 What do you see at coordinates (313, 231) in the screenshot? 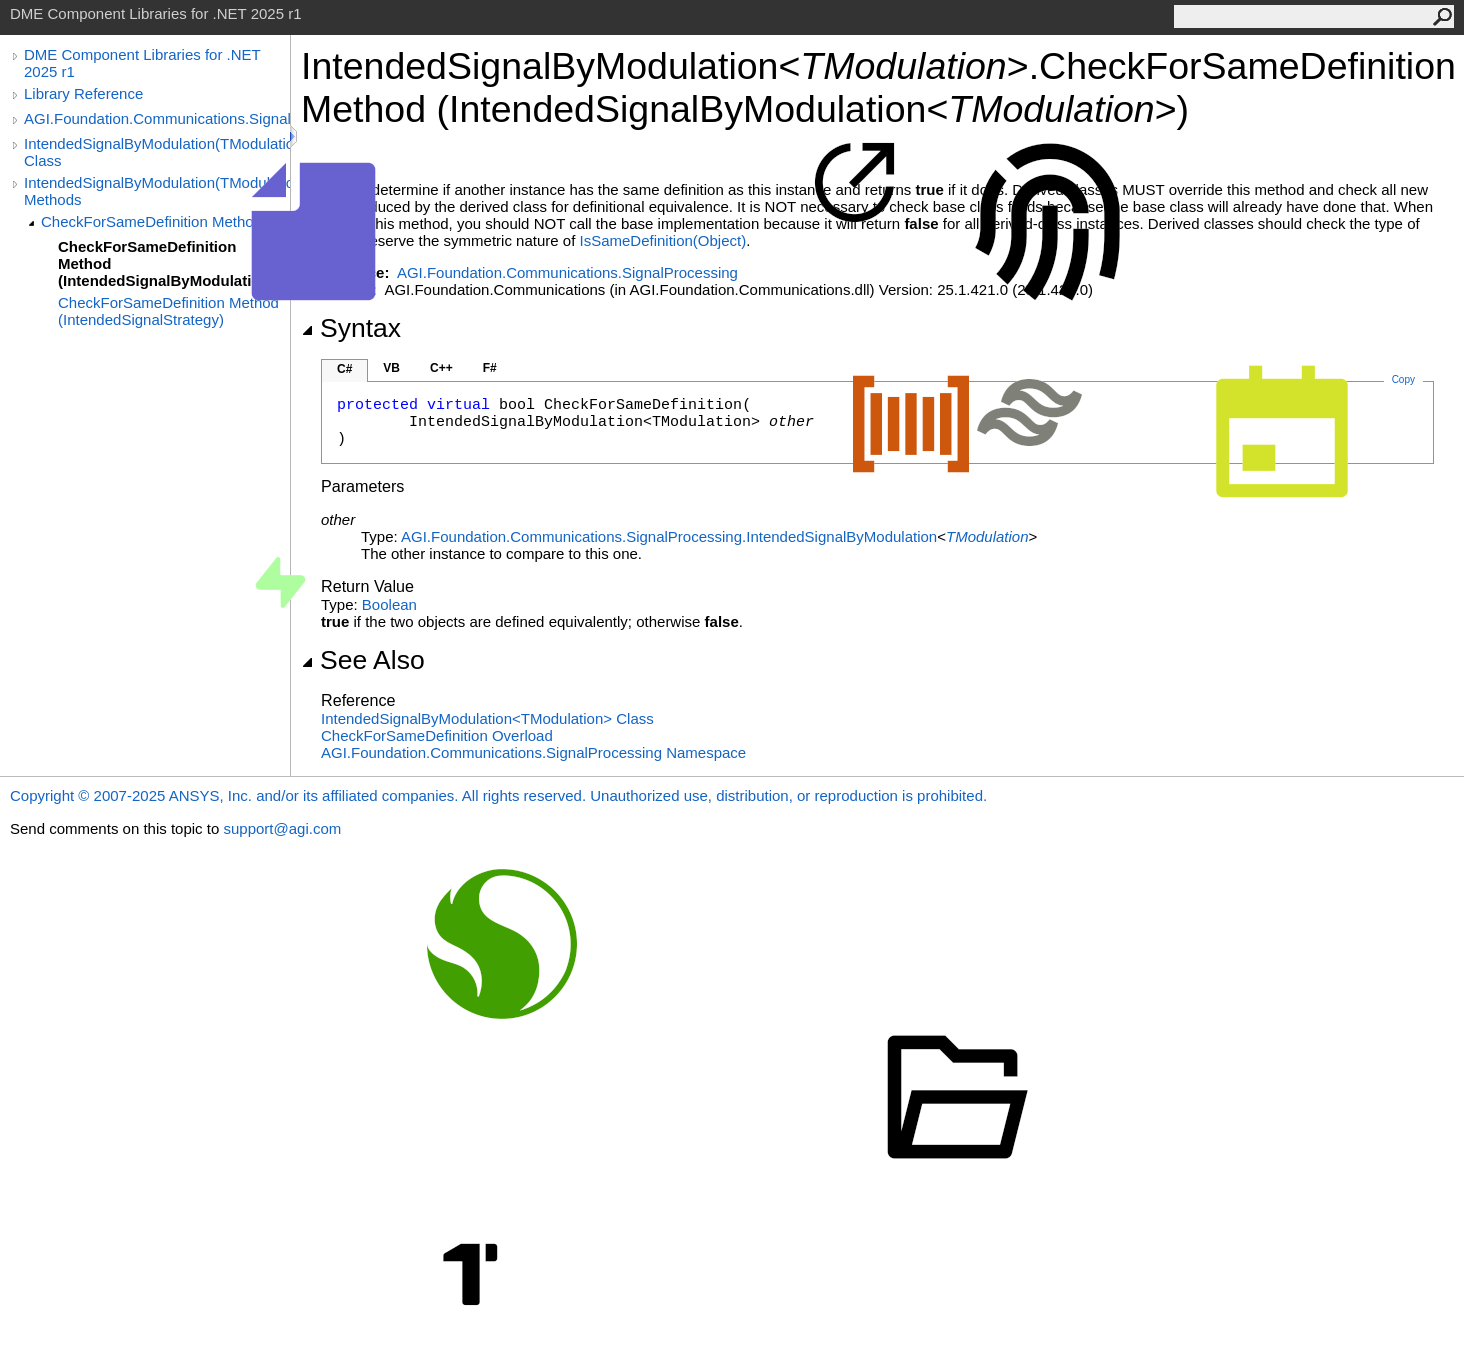
I see `view or open a document` at bounding box center [313, 231].